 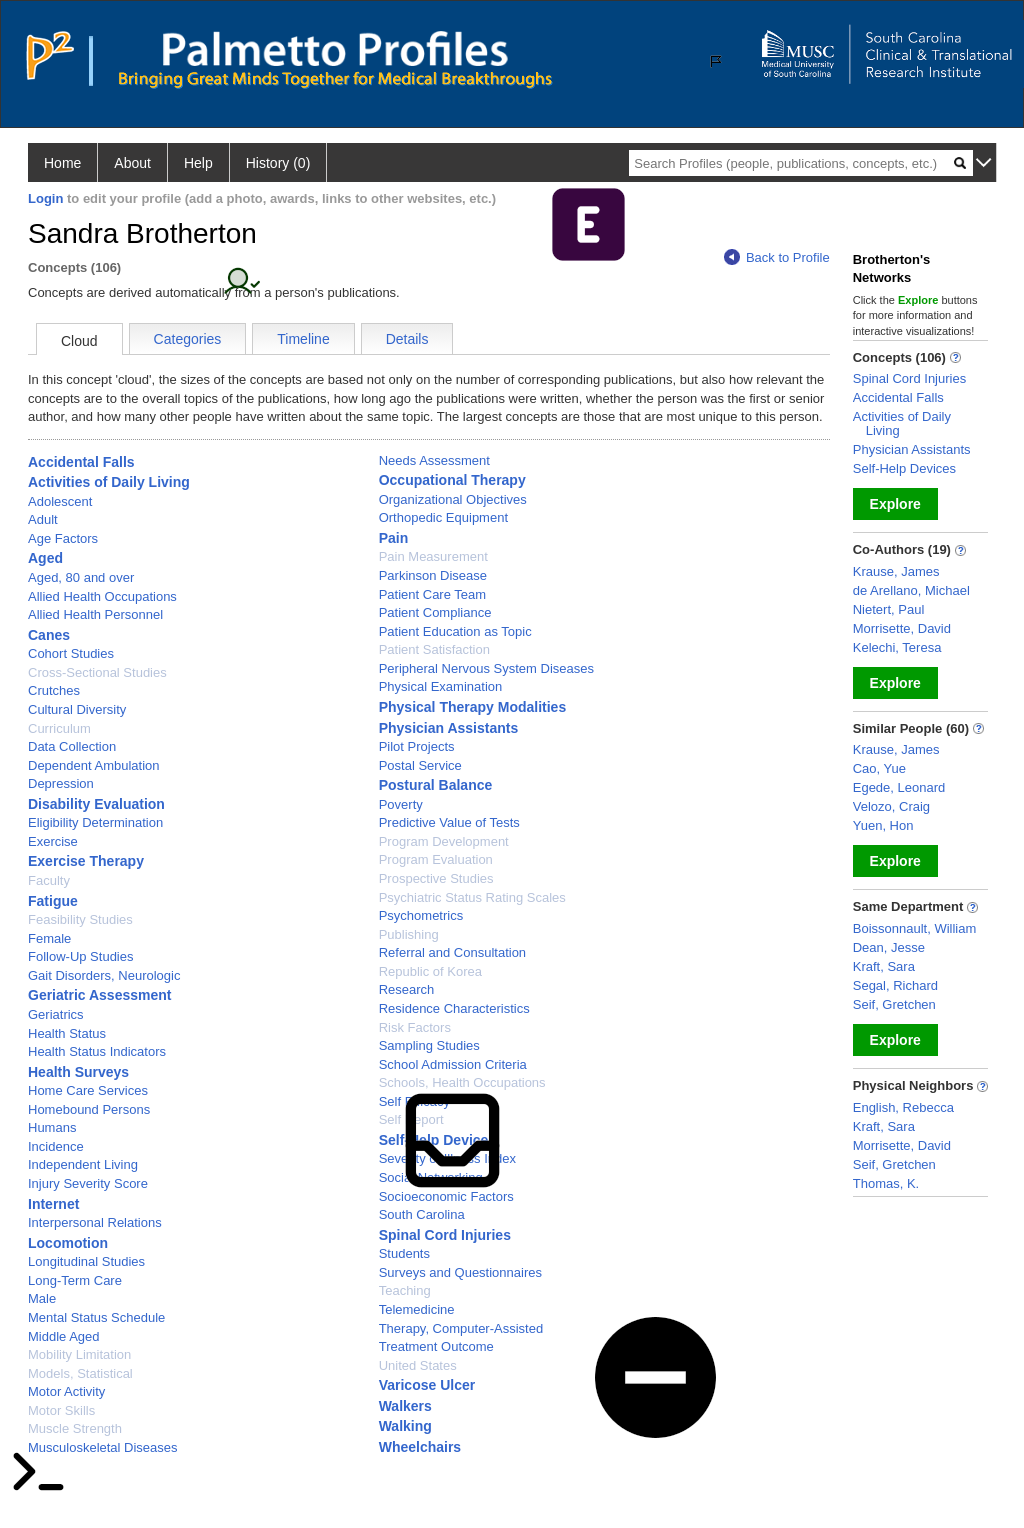 What do you see at coordinates (38, 1471) in the screenshot?
I see `open command line or terminal` at bounding box center [38, 1471].